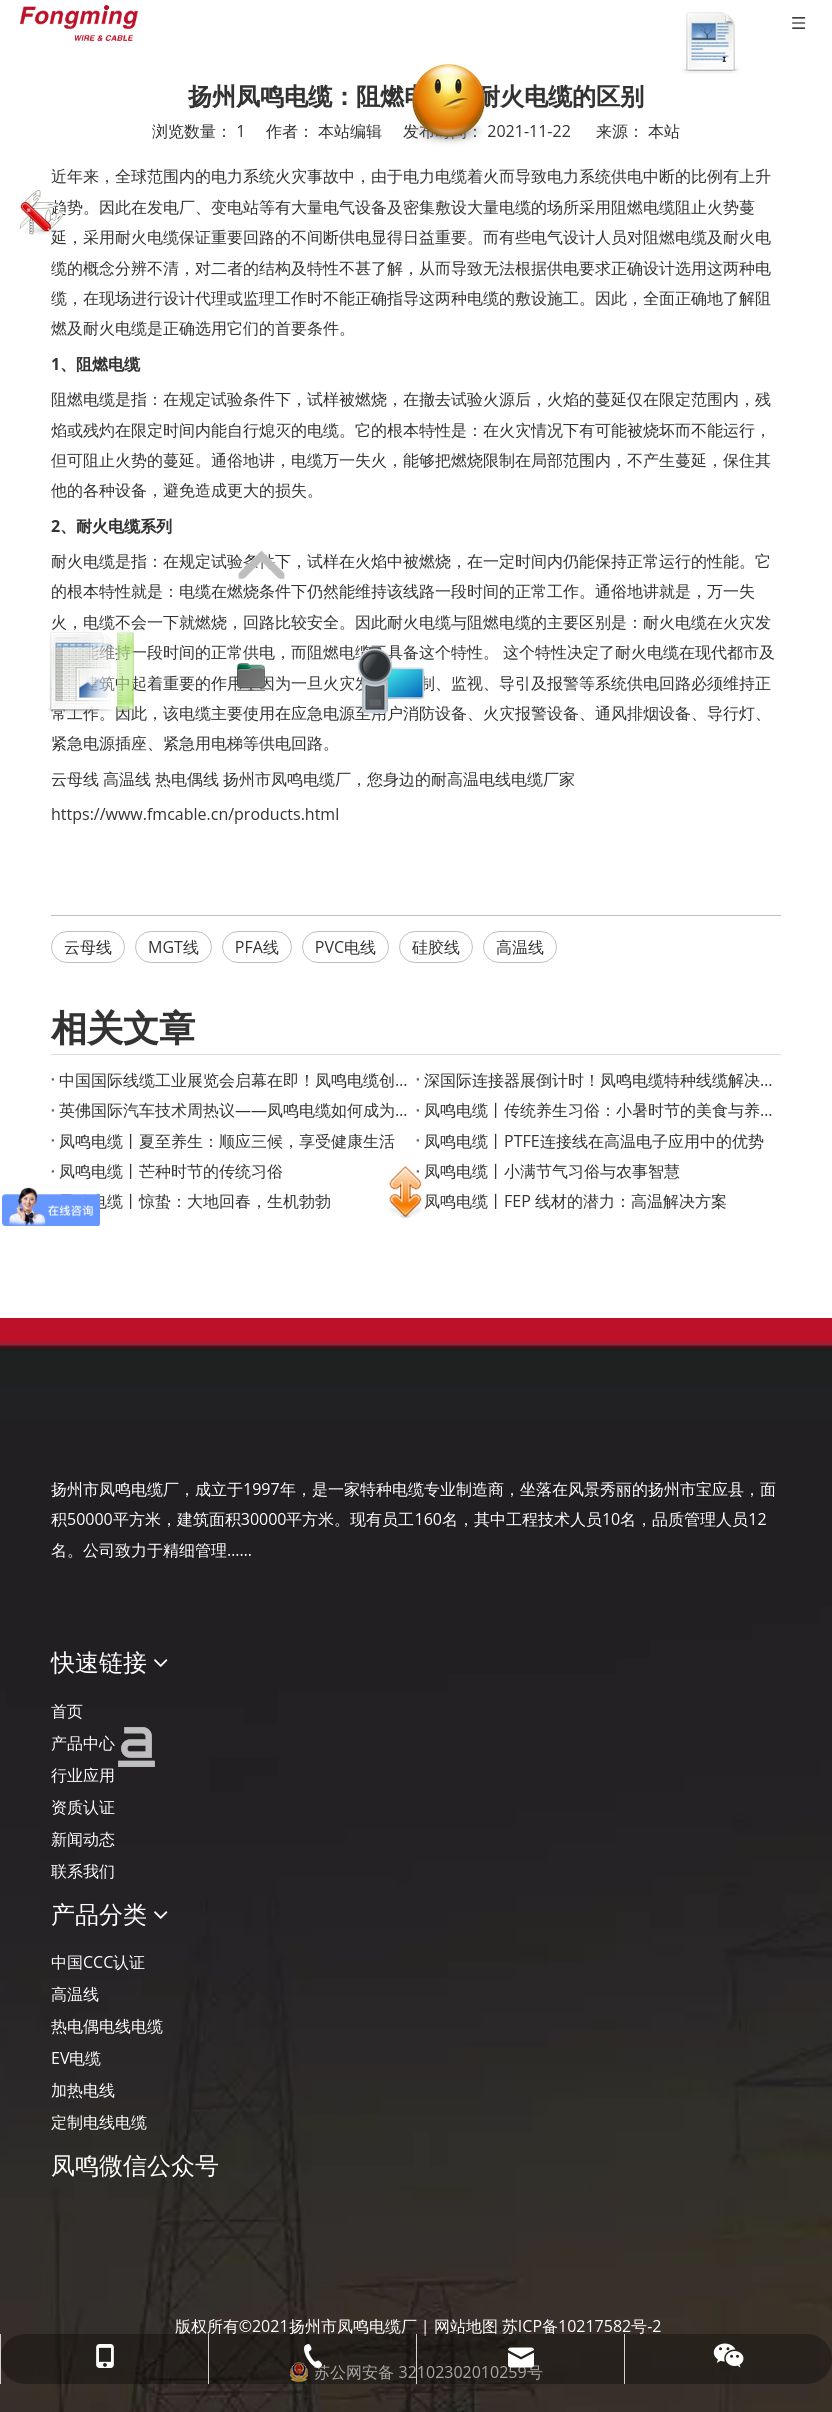  What do you see at coordinates (391, 680) in the screenshot?
I see `access video recording device settings` at bounding box center [391, 680].